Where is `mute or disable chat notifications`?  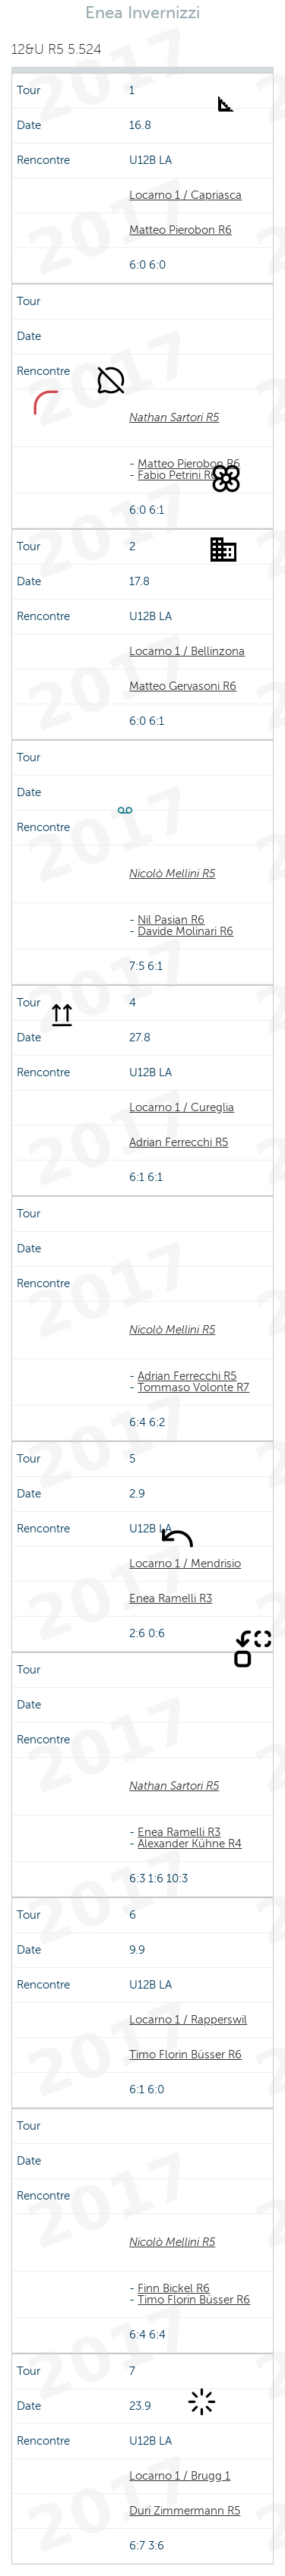 mute or disable chat notifications is located at coordinates (111, 380).